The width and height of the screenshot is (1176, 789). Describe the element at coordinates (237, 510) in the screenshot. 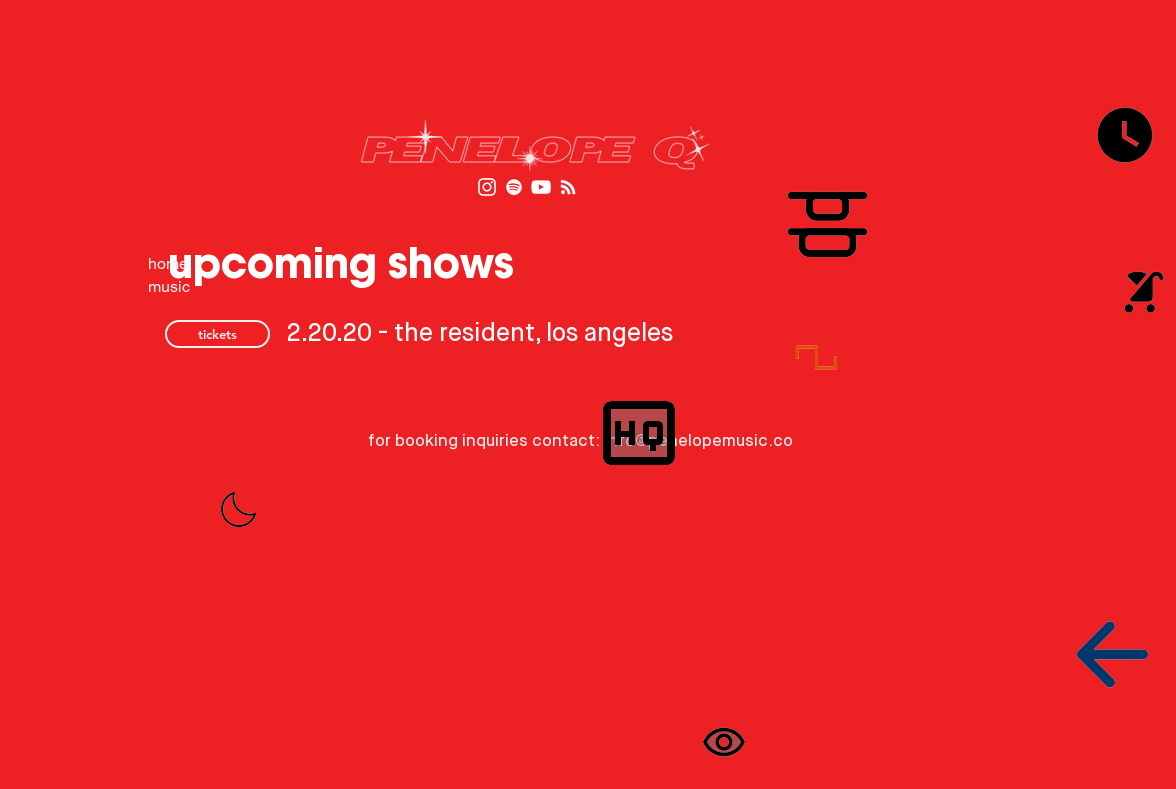

I see `toggle dark mode or night theme` at that location.